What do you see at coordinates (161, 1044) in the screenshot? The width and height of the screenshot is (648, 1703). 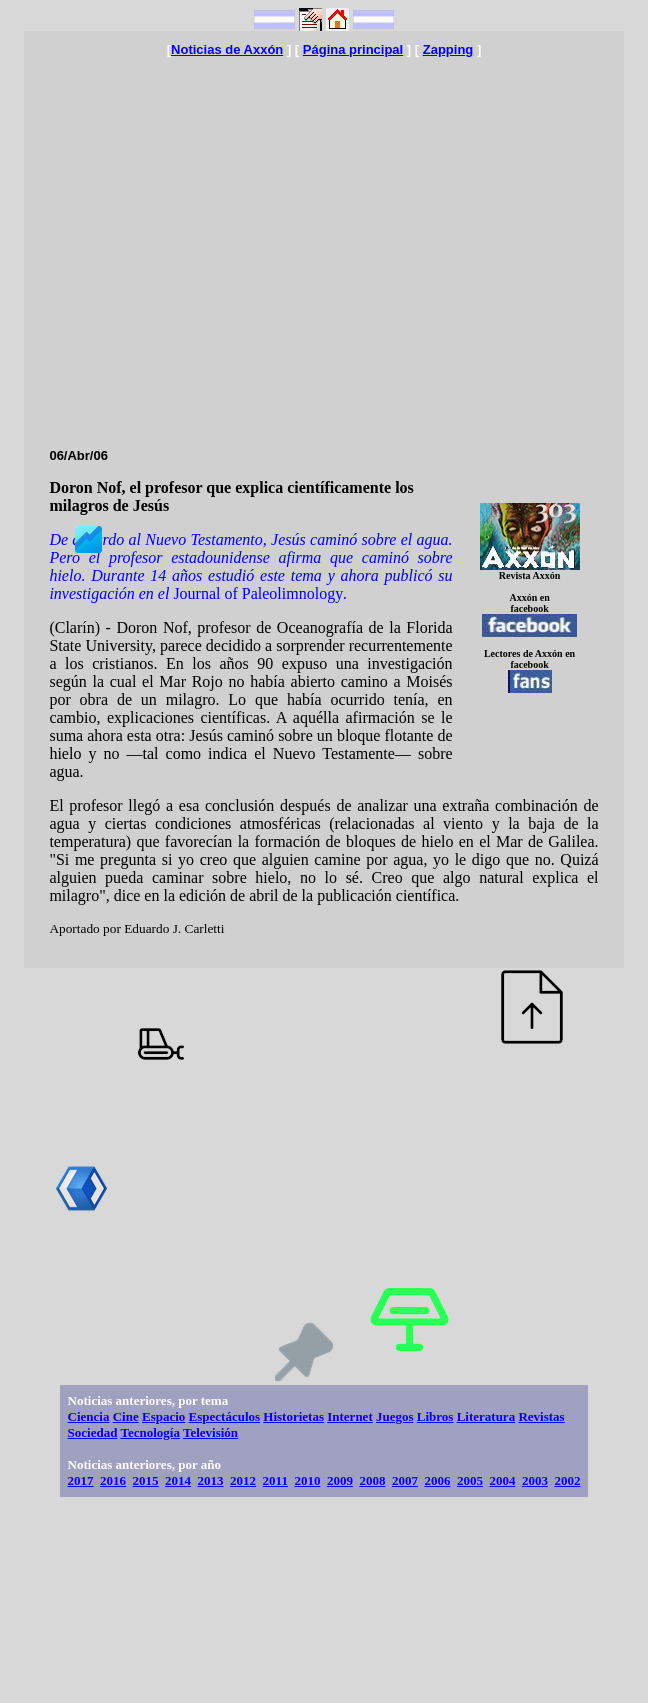 I see `construction or building in progress` at bounding box center [161, 1044].